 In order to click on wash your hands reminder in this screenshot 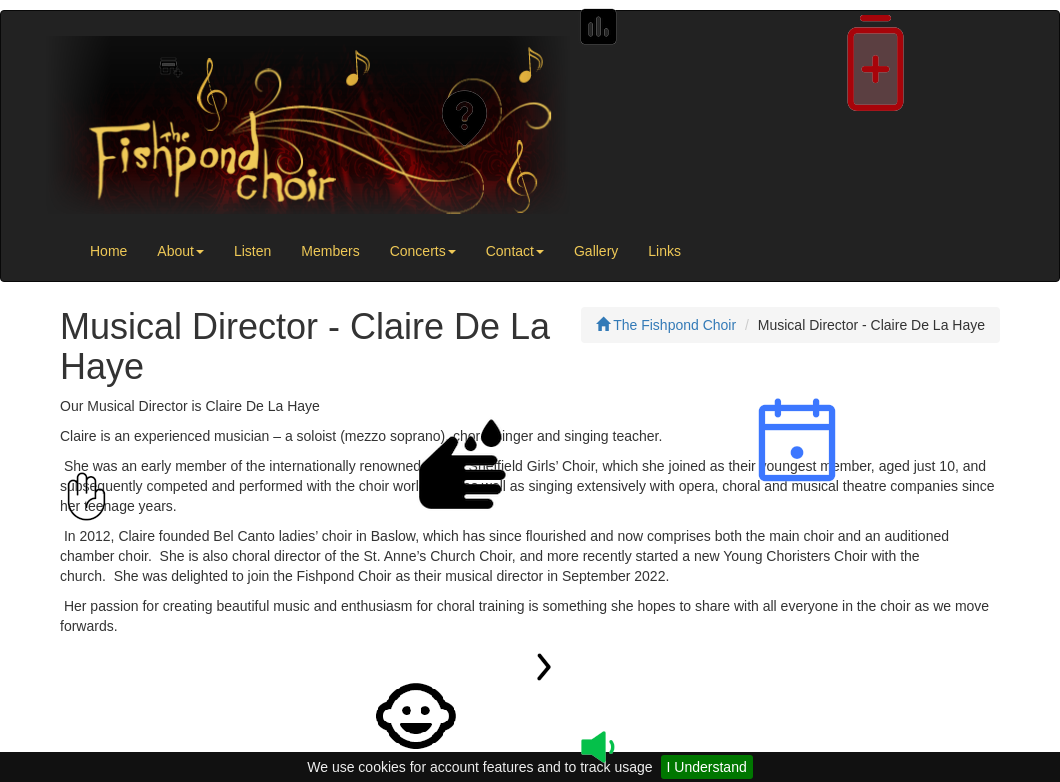, I will do `click(464, 463)`.